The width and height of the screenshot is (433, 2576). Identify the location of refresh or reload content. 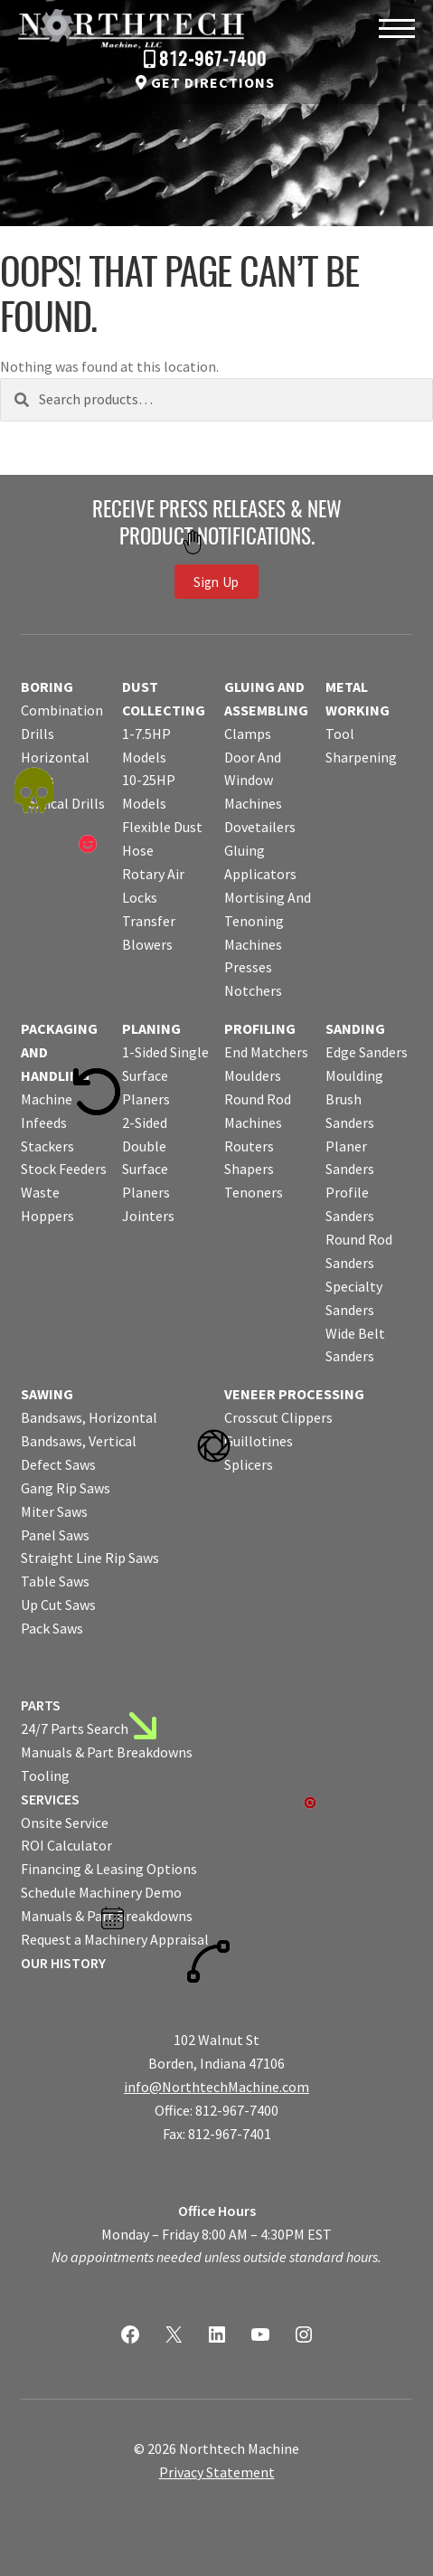
(310, 1803).